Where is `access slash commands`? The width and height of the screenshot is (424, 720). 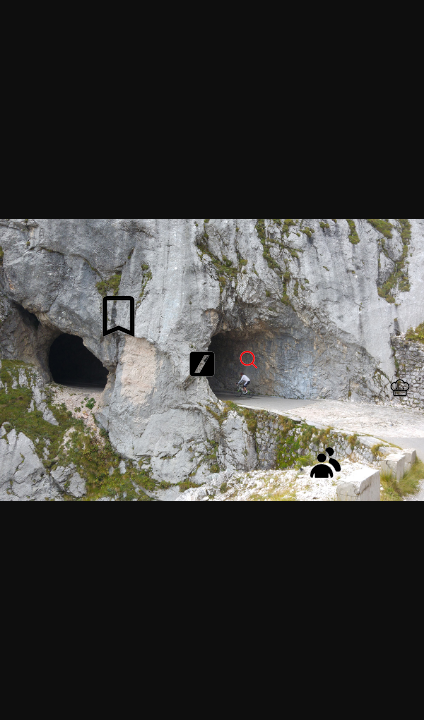 access slash commands is located at coordinates (202, 364).